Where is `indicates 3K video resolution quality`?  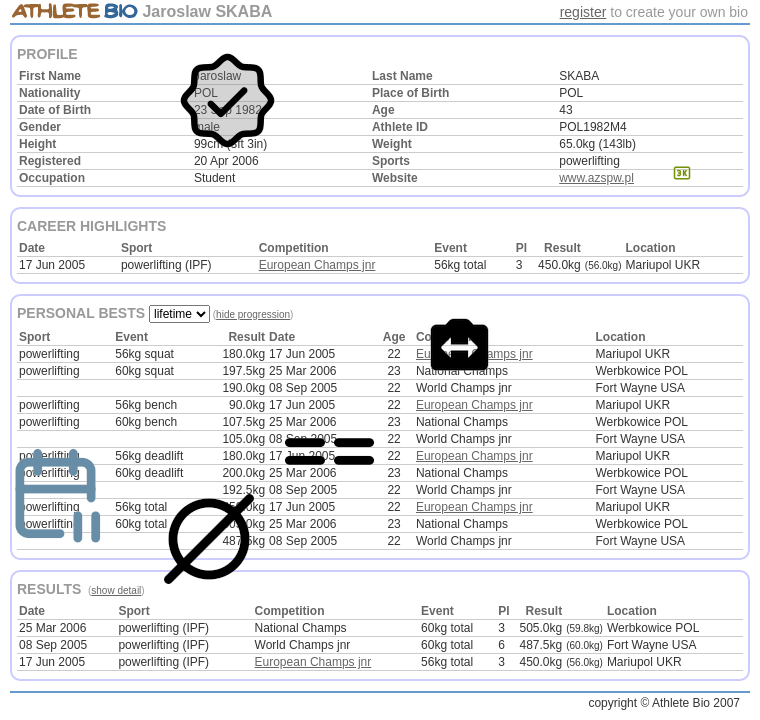 indicates 3K video resolution quality is located at coordinates (682, 173).